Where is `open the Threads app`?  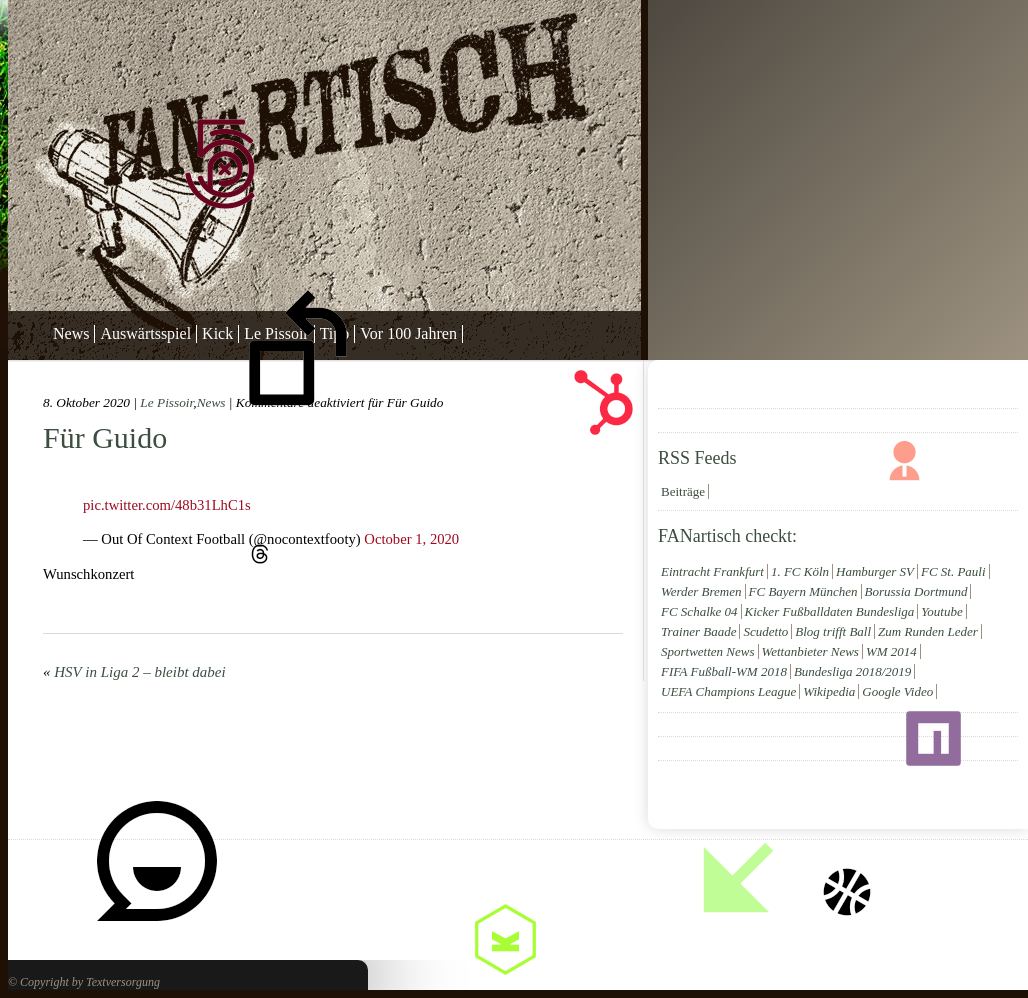
open the Threads app is located at coordinates (260, 554).